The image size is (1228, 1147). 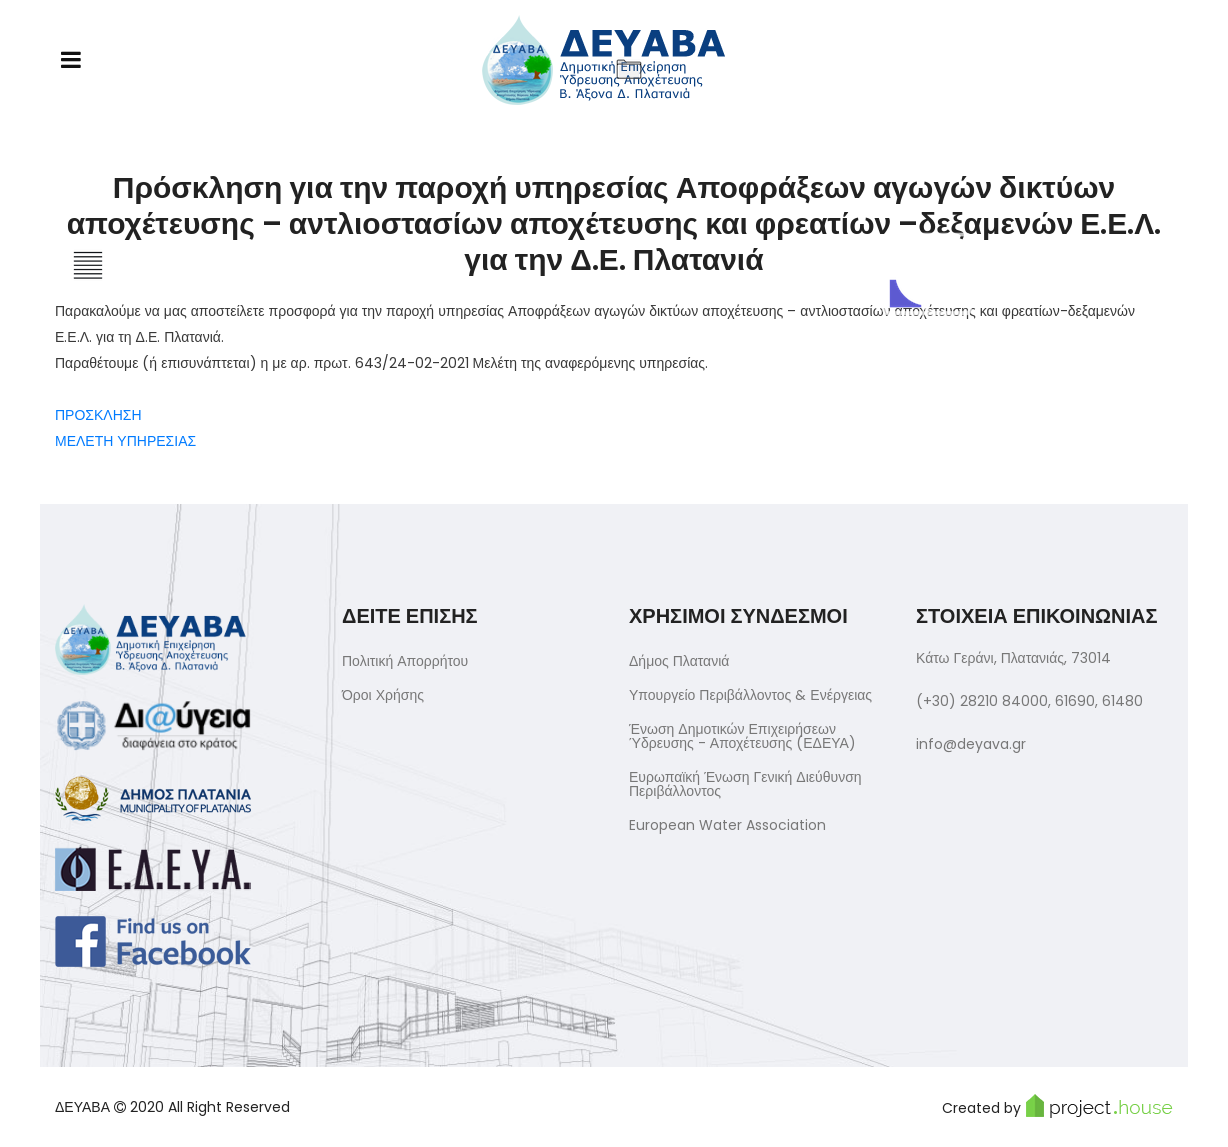 I want to click on access a mail folder, so click(x=629, y=69).